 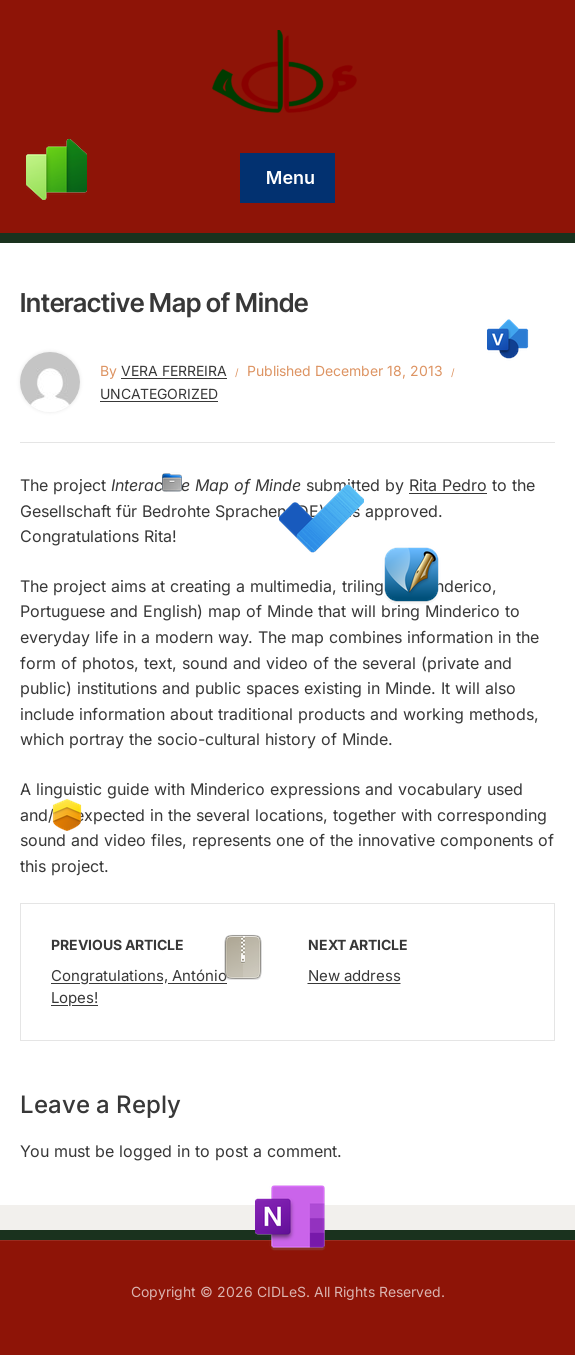 I want to click on open Microsoft OneNote, so click(x=290, y=1216).